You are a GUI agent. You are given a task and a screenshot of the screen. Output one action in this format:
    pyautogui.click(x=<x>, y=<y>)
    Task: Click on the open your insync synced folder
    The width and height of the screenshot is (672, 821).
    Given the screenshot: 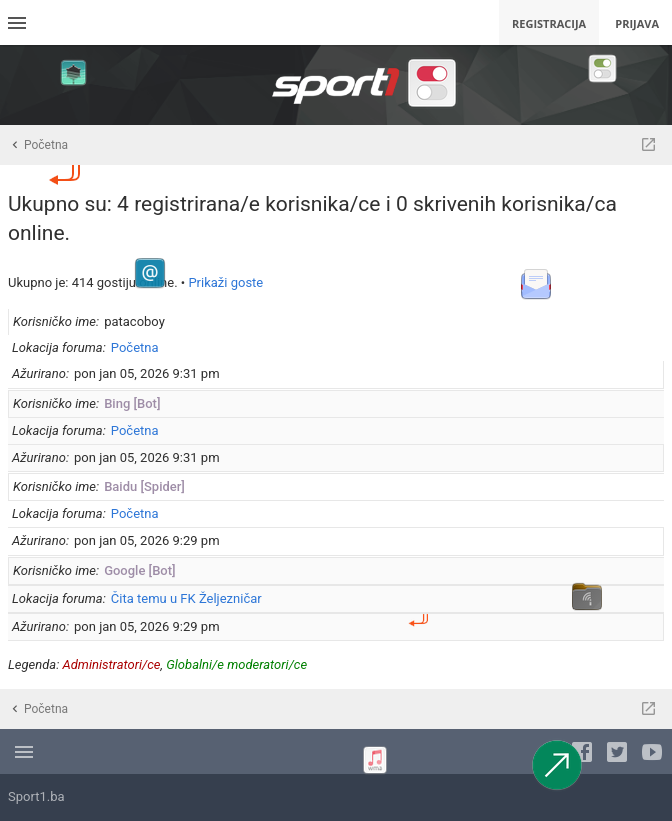 What is the action you would take?
    pyautogui.click(x=587, y=596)
    